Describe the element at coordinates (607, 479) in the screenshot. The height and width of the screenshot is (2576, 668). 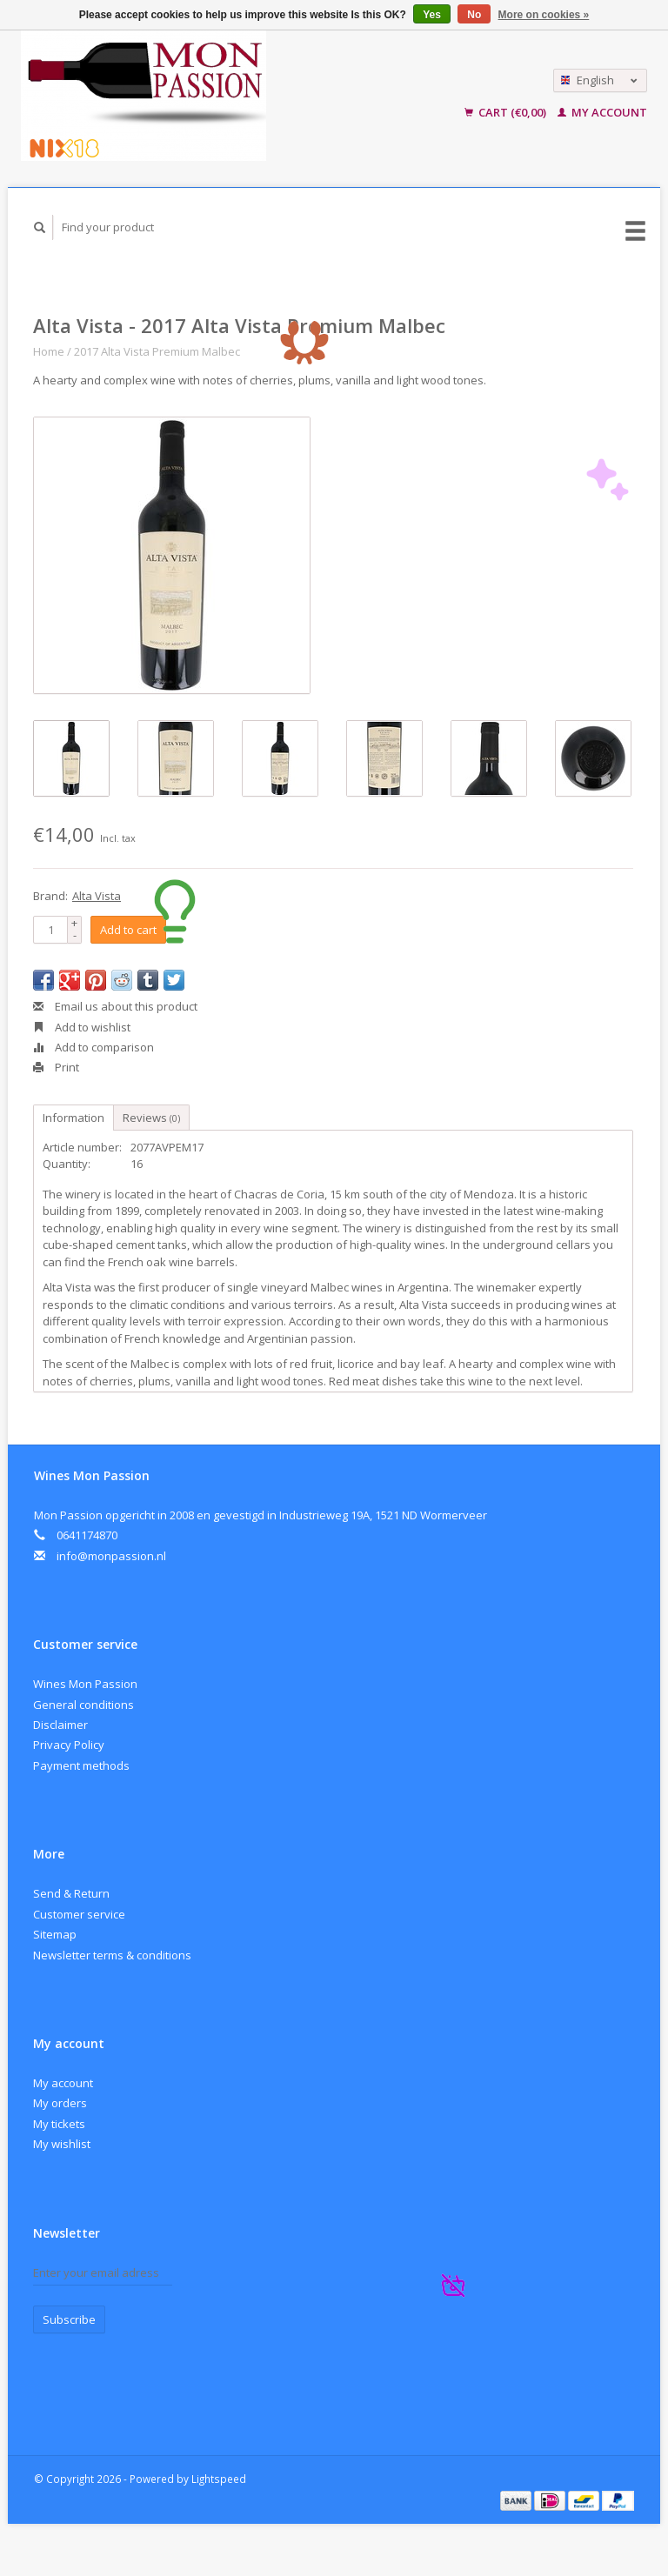
I see `indicates AI-generated or enhanced content` at that location.